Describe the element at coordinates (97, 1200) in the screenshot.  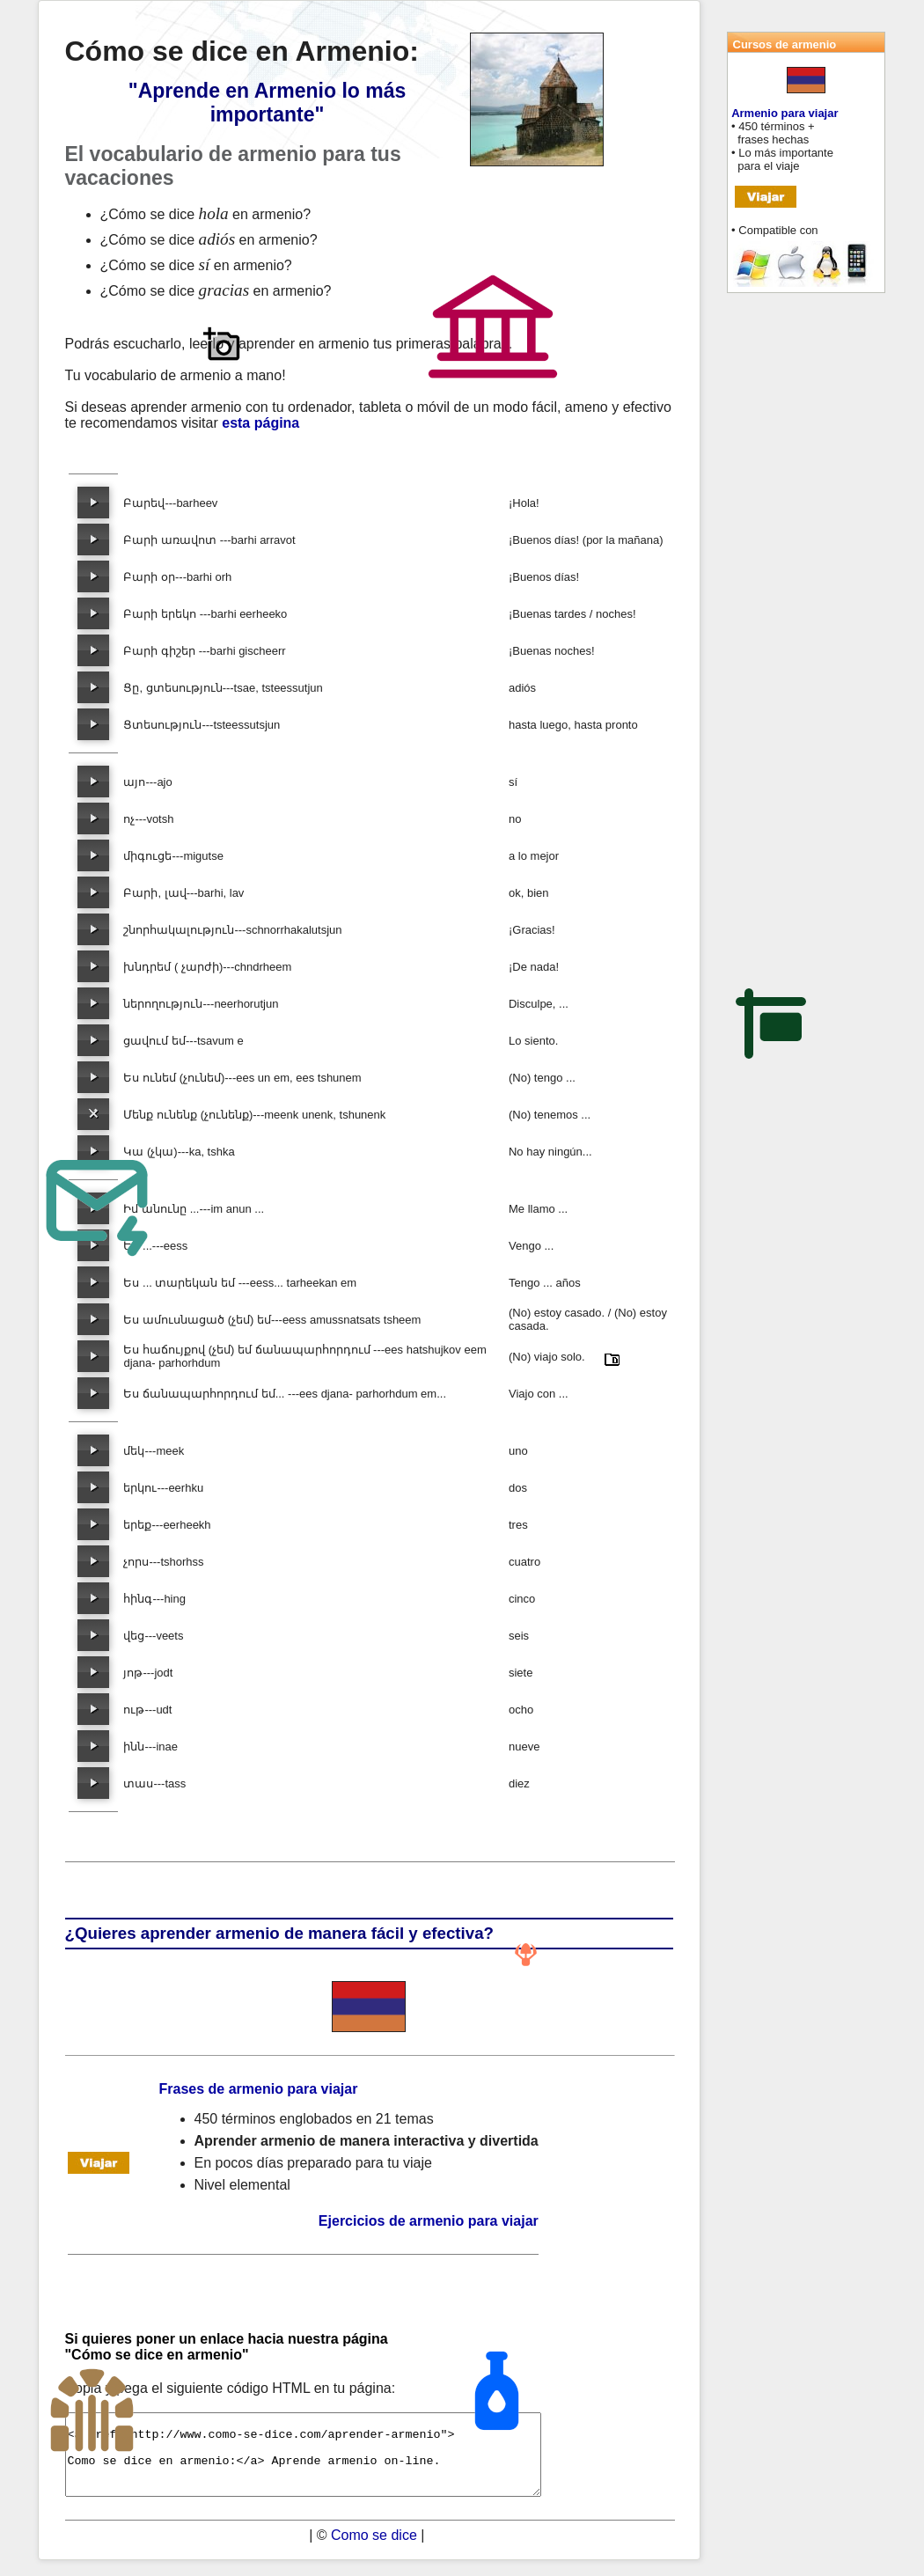
I see `send message with high priority` at that location.